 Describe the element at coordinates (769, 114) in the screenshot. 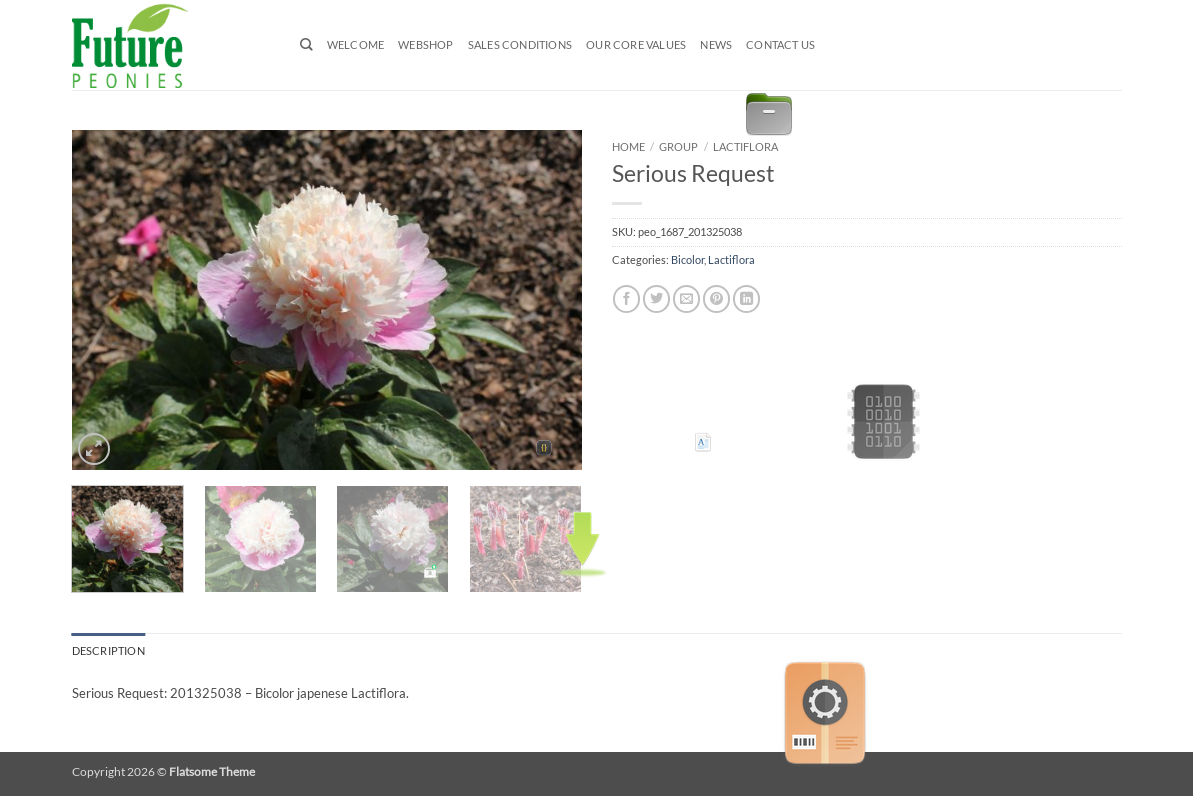

I see `open the file manager application` at that location.